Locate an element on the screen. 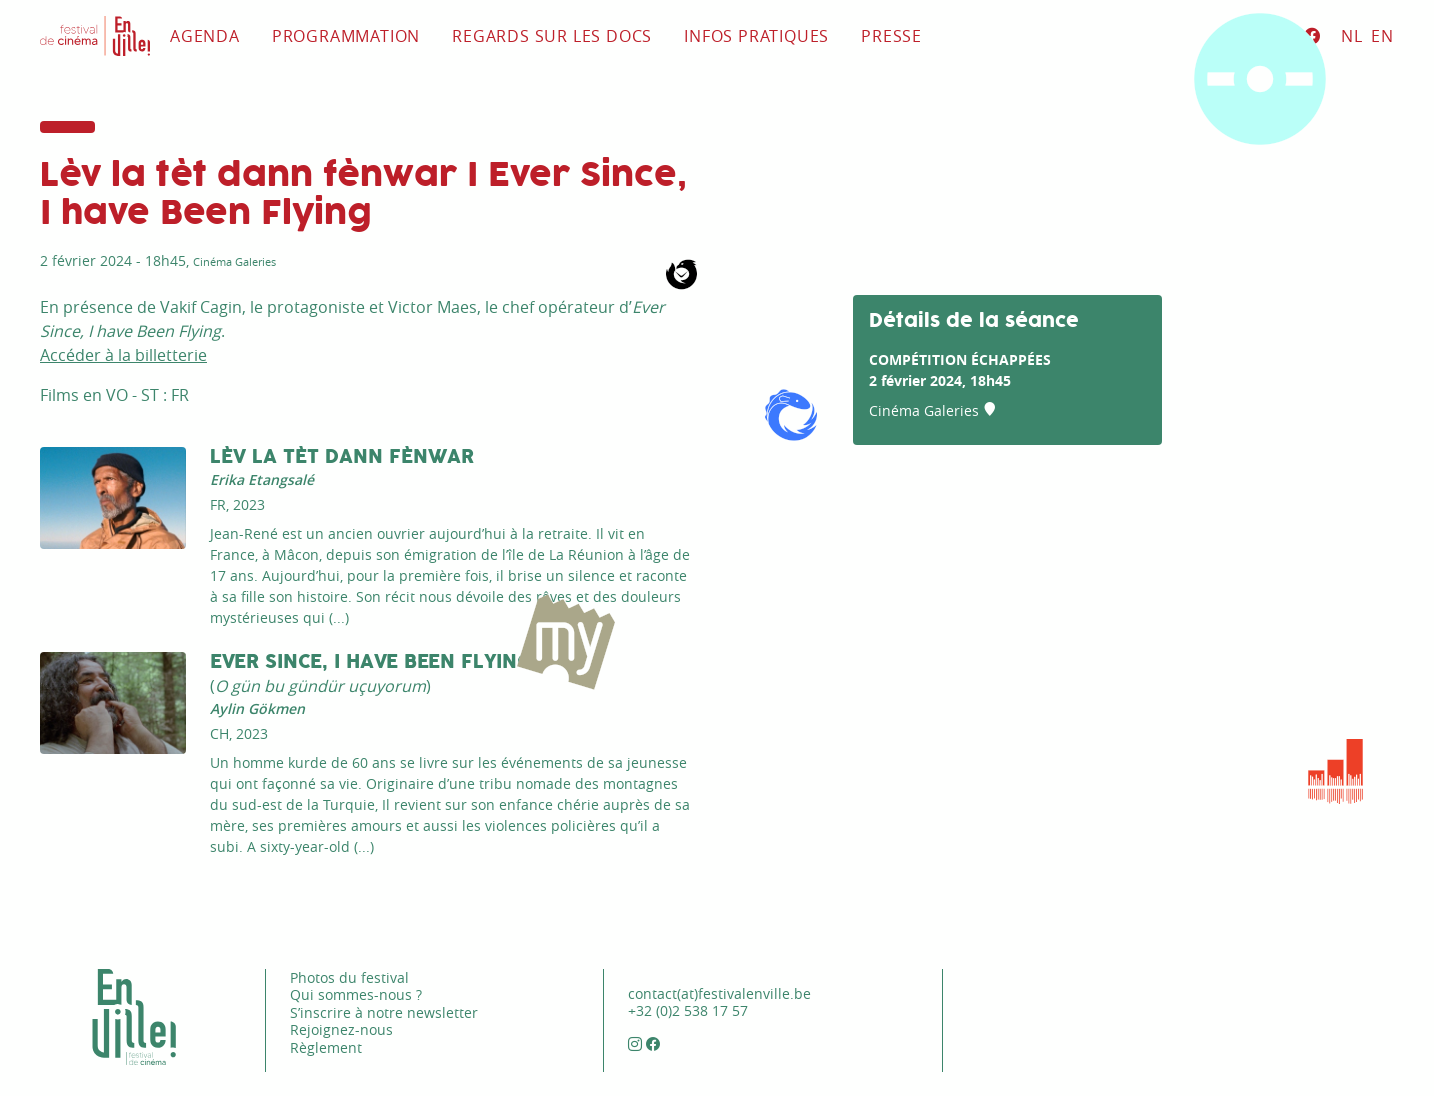 Image resolution: width=1434 pixels, height=1096 pixels. ReactiveX library or framework logo is located at coordinates (791, 415).